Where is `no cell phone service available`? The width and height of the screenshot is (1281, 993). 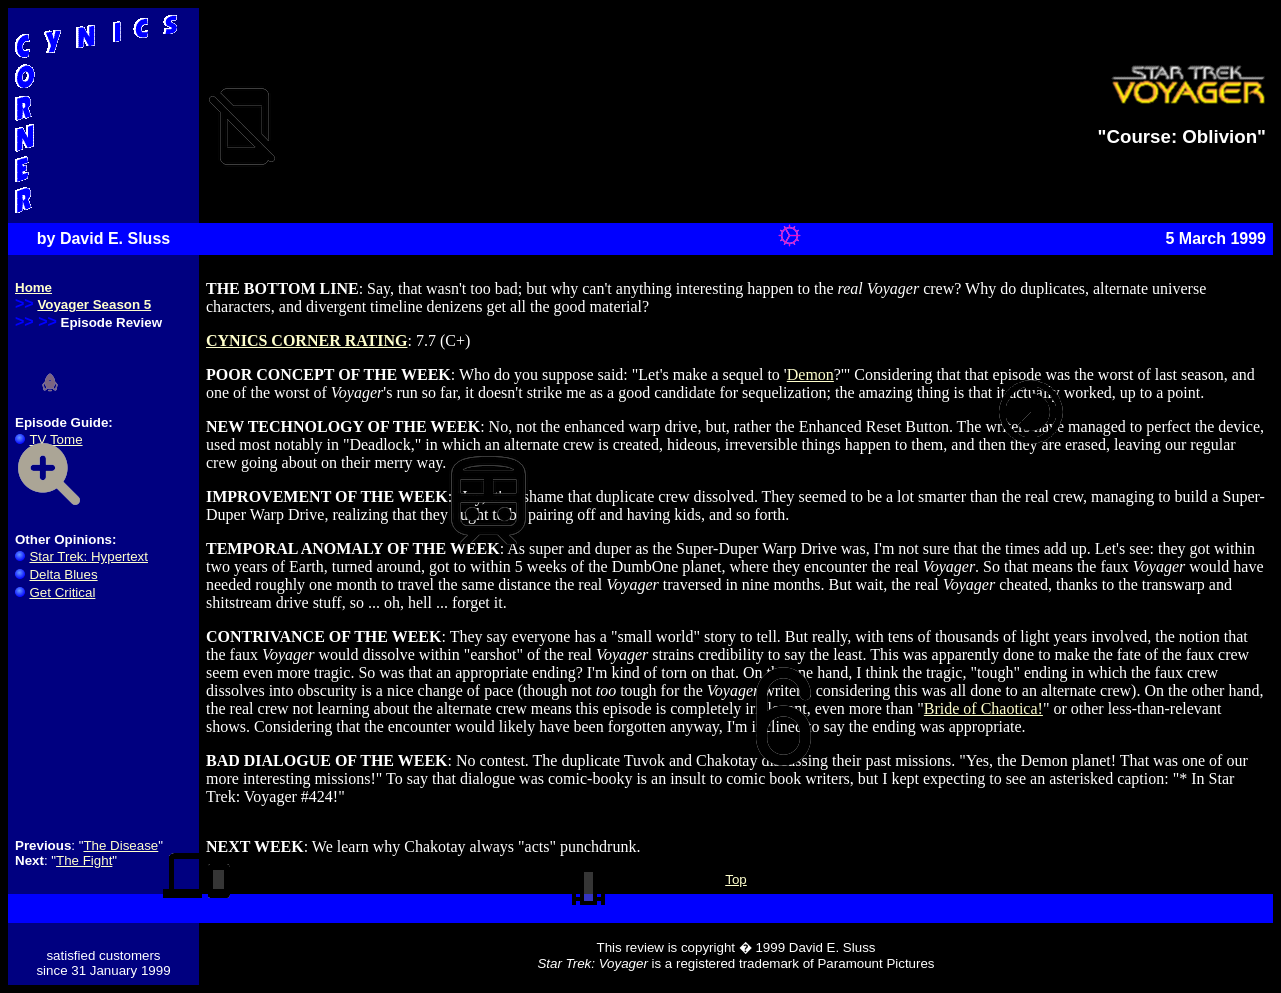
no cell phone service available is located at coordinates (244, 126).